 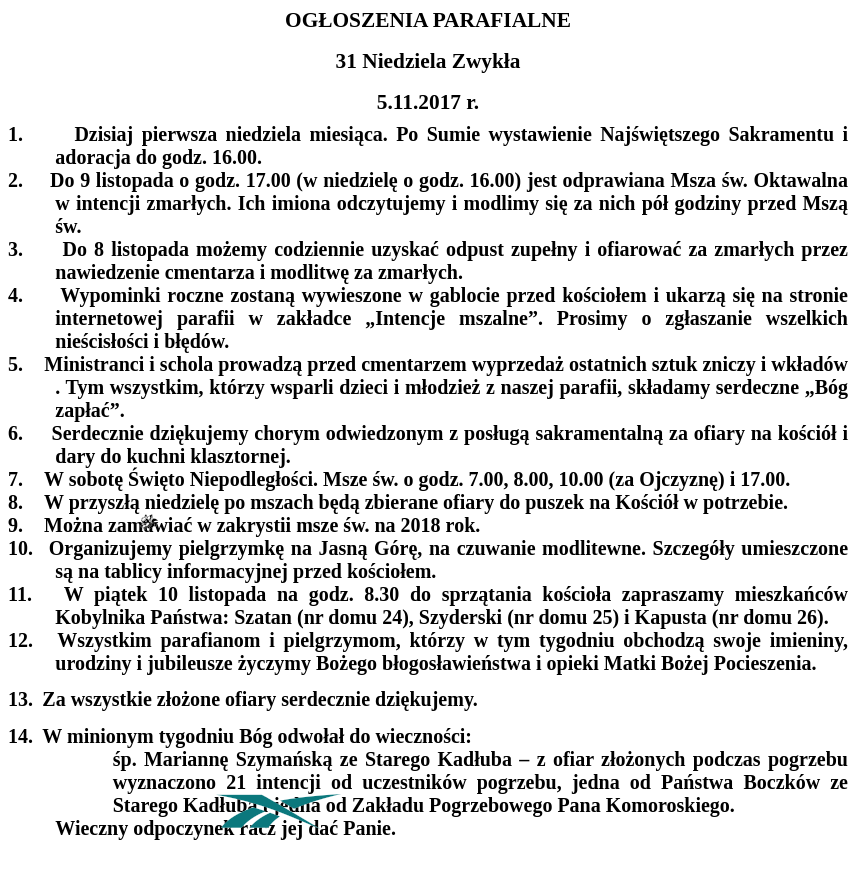 What do you see at coordinates (149, 522) in the screenshot?
I see `visit furaffinity website` at bounding box center [149, 522].